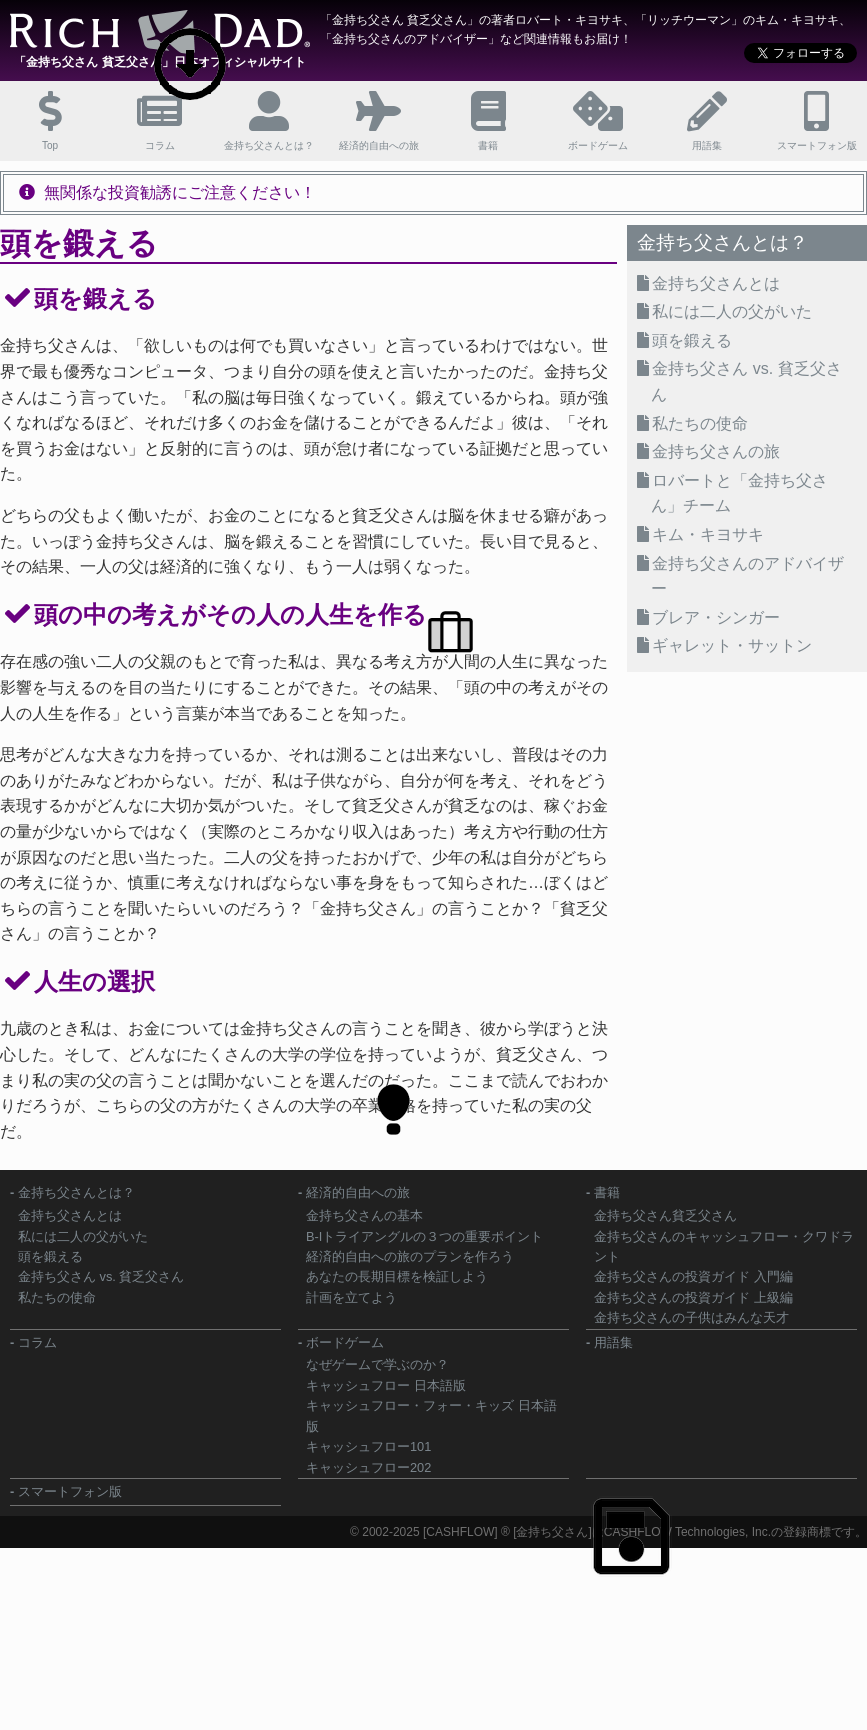  What do you see at coordinates (190, 64) in the screenshot?
I see `download file or content` at bounding box center [190, 64].